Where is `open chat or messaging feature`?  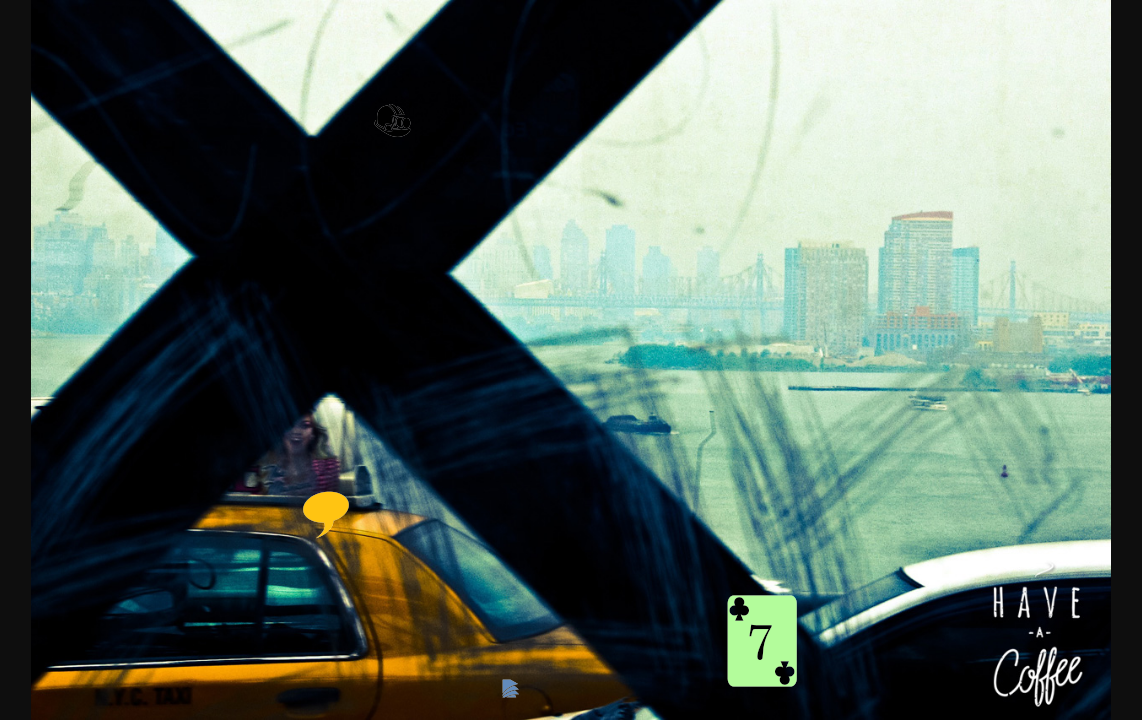 open chat or messaging feature is located at coordinates (326, 515).